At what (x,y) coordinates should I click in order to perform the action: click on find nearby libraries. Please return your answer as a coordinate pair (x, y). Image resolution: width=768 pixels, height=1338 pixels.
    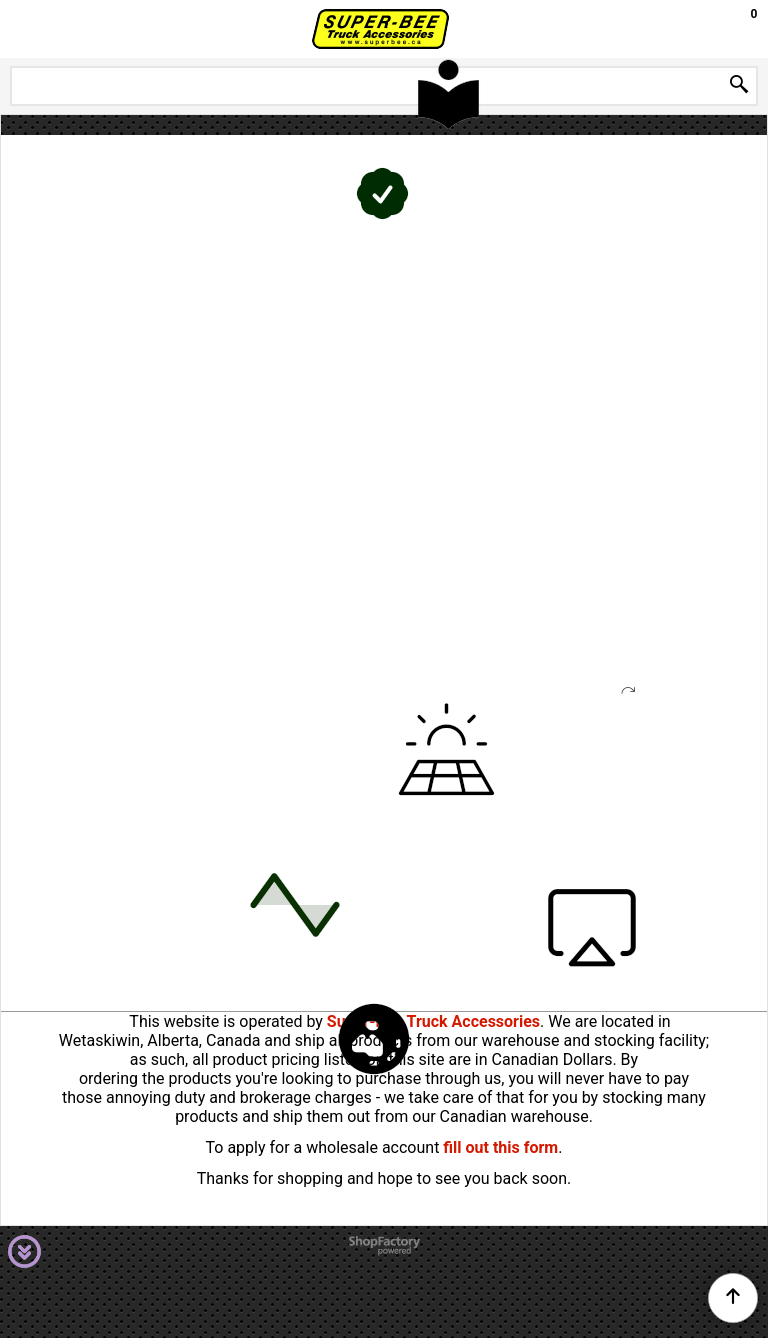
    Looking at the image, I should click on (448, 93).